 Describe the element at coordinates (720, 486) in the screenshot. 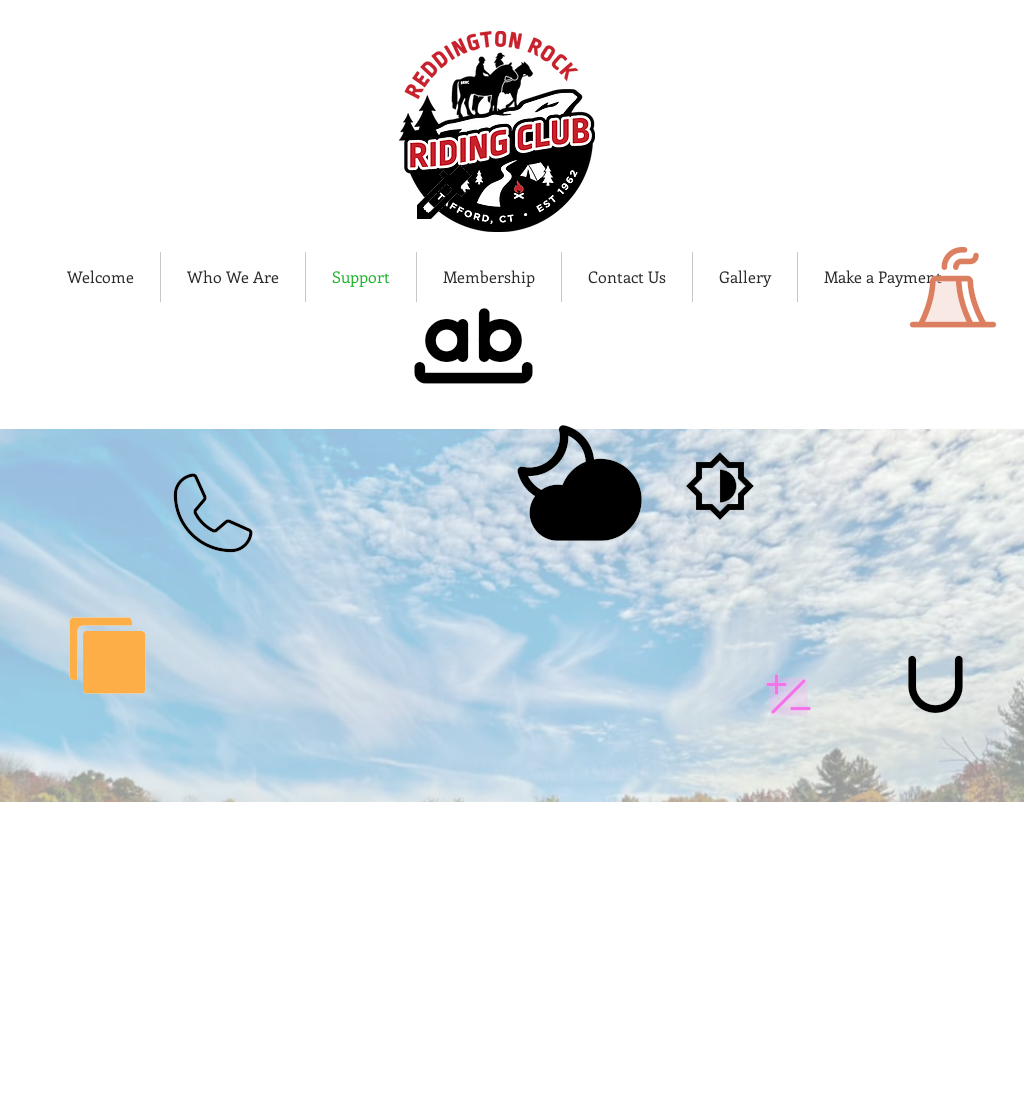

I see `adjust screen brightness settings` at that location.